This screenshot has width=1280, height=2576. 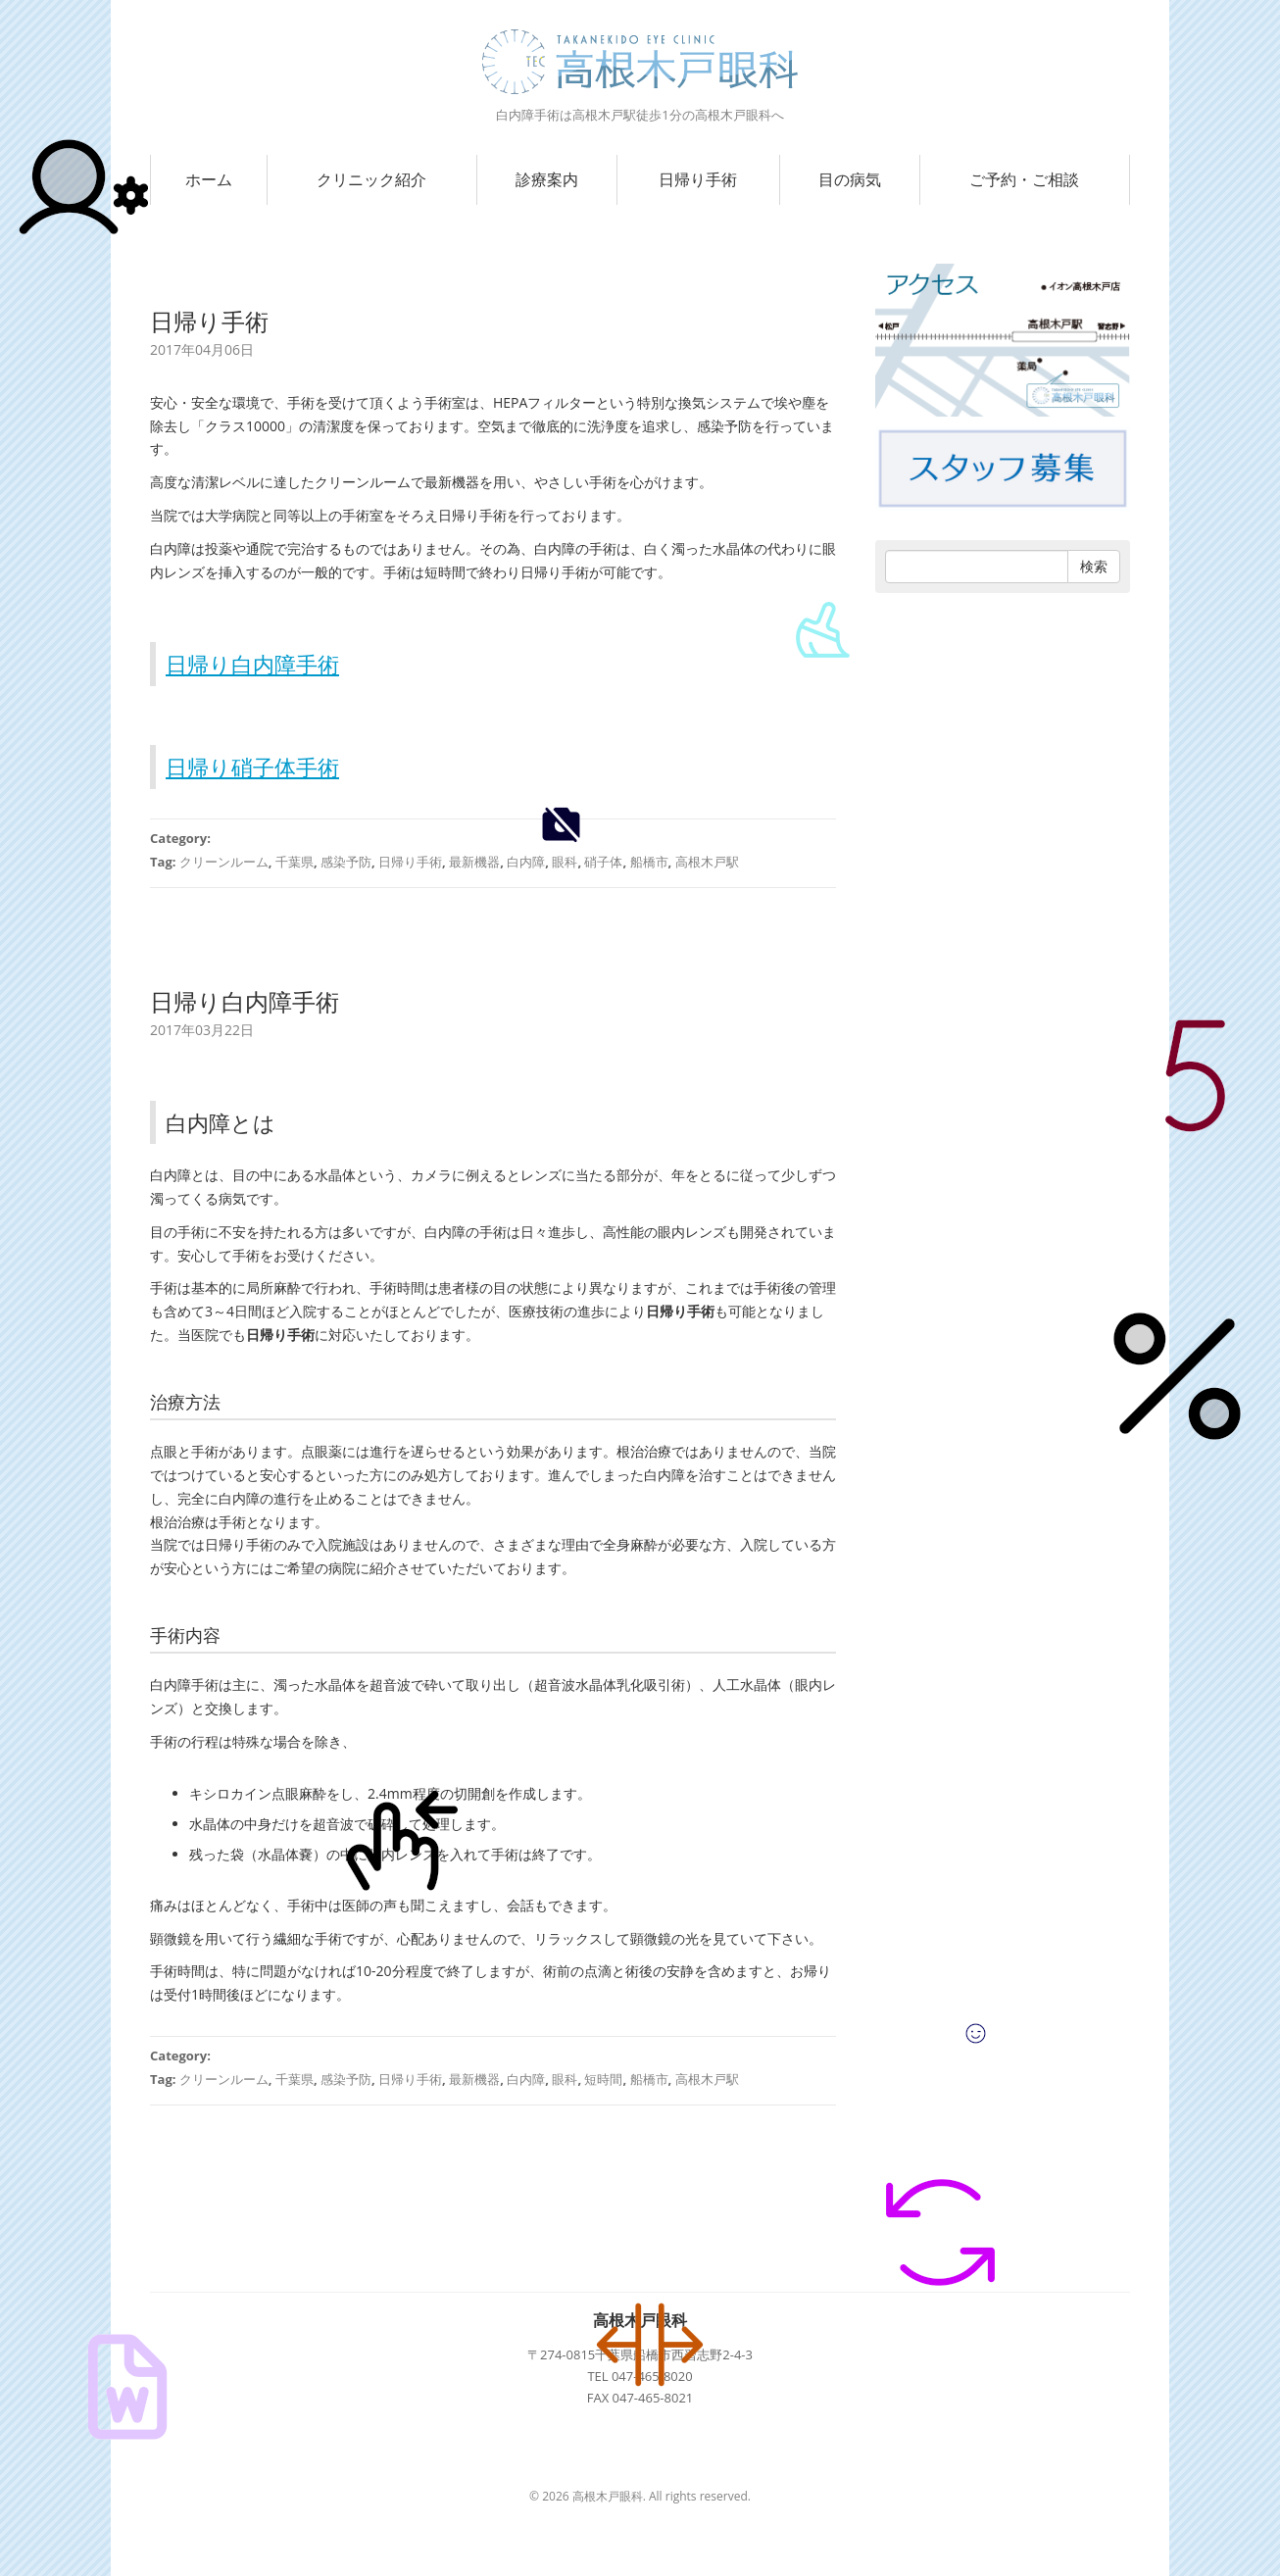 I want to click on swipe left to navigate or dismiss, so click(x=396, y=1844).